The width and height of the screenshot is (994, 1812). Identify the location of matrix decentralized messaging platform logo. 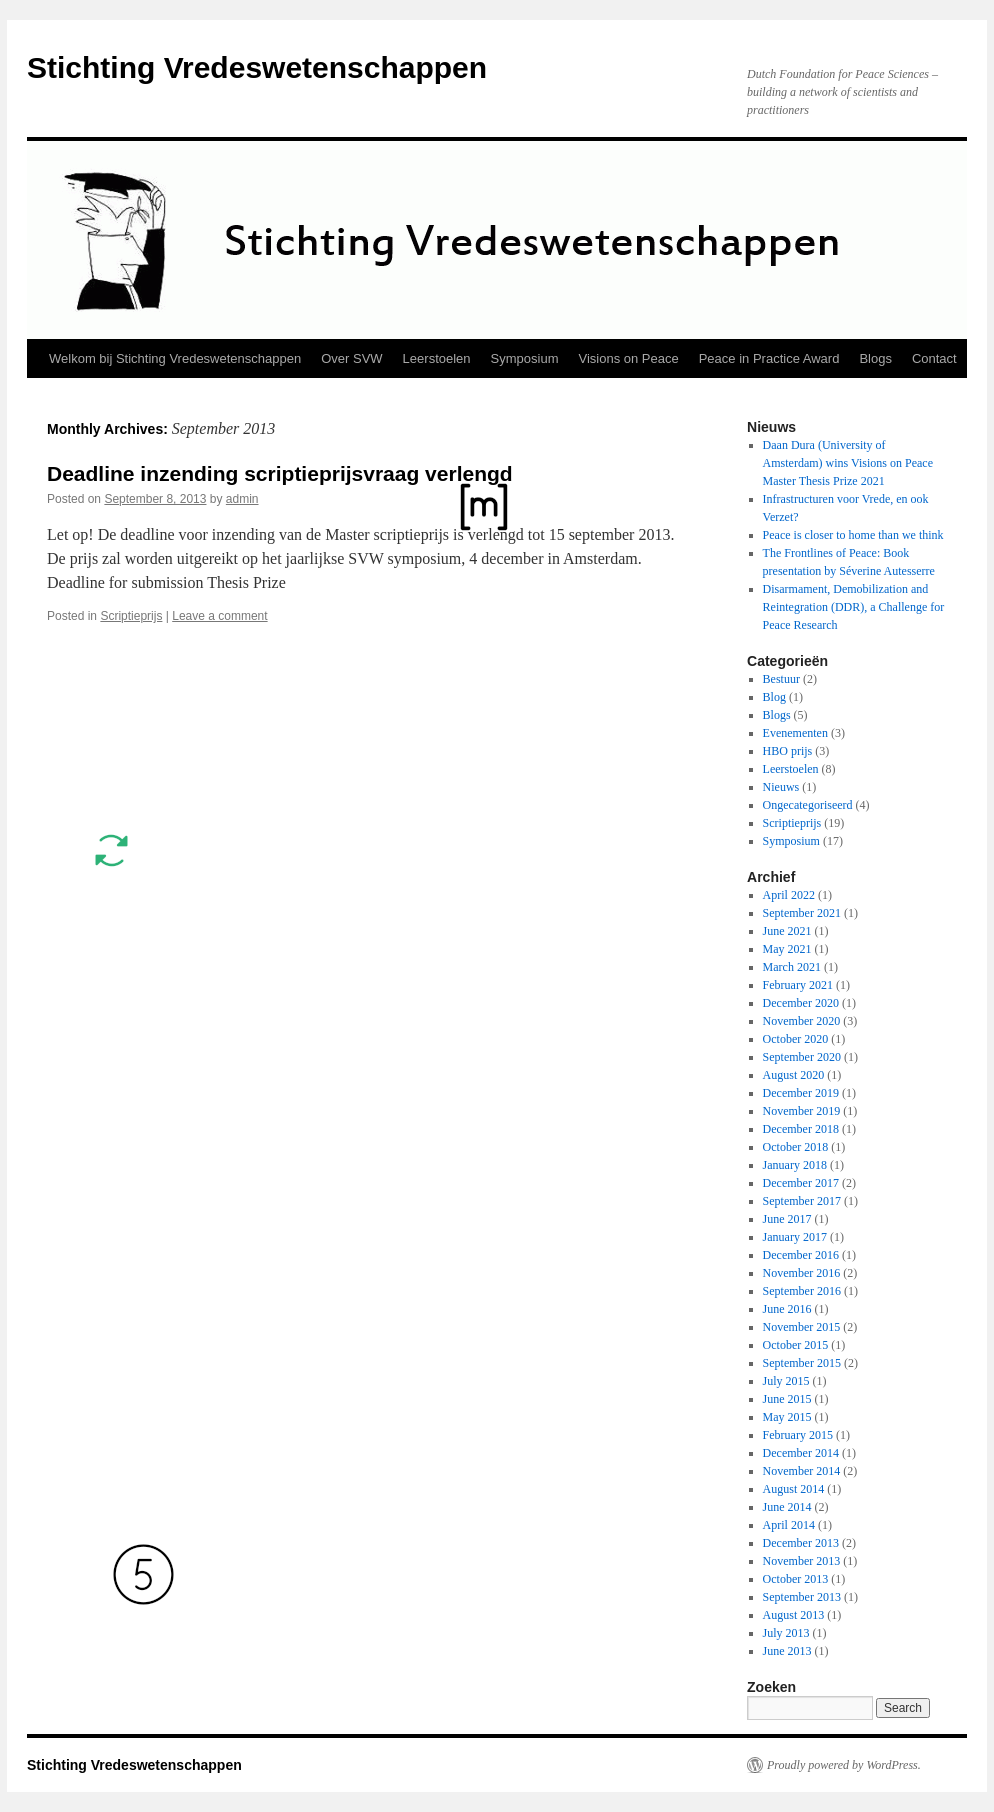
(484, 507).